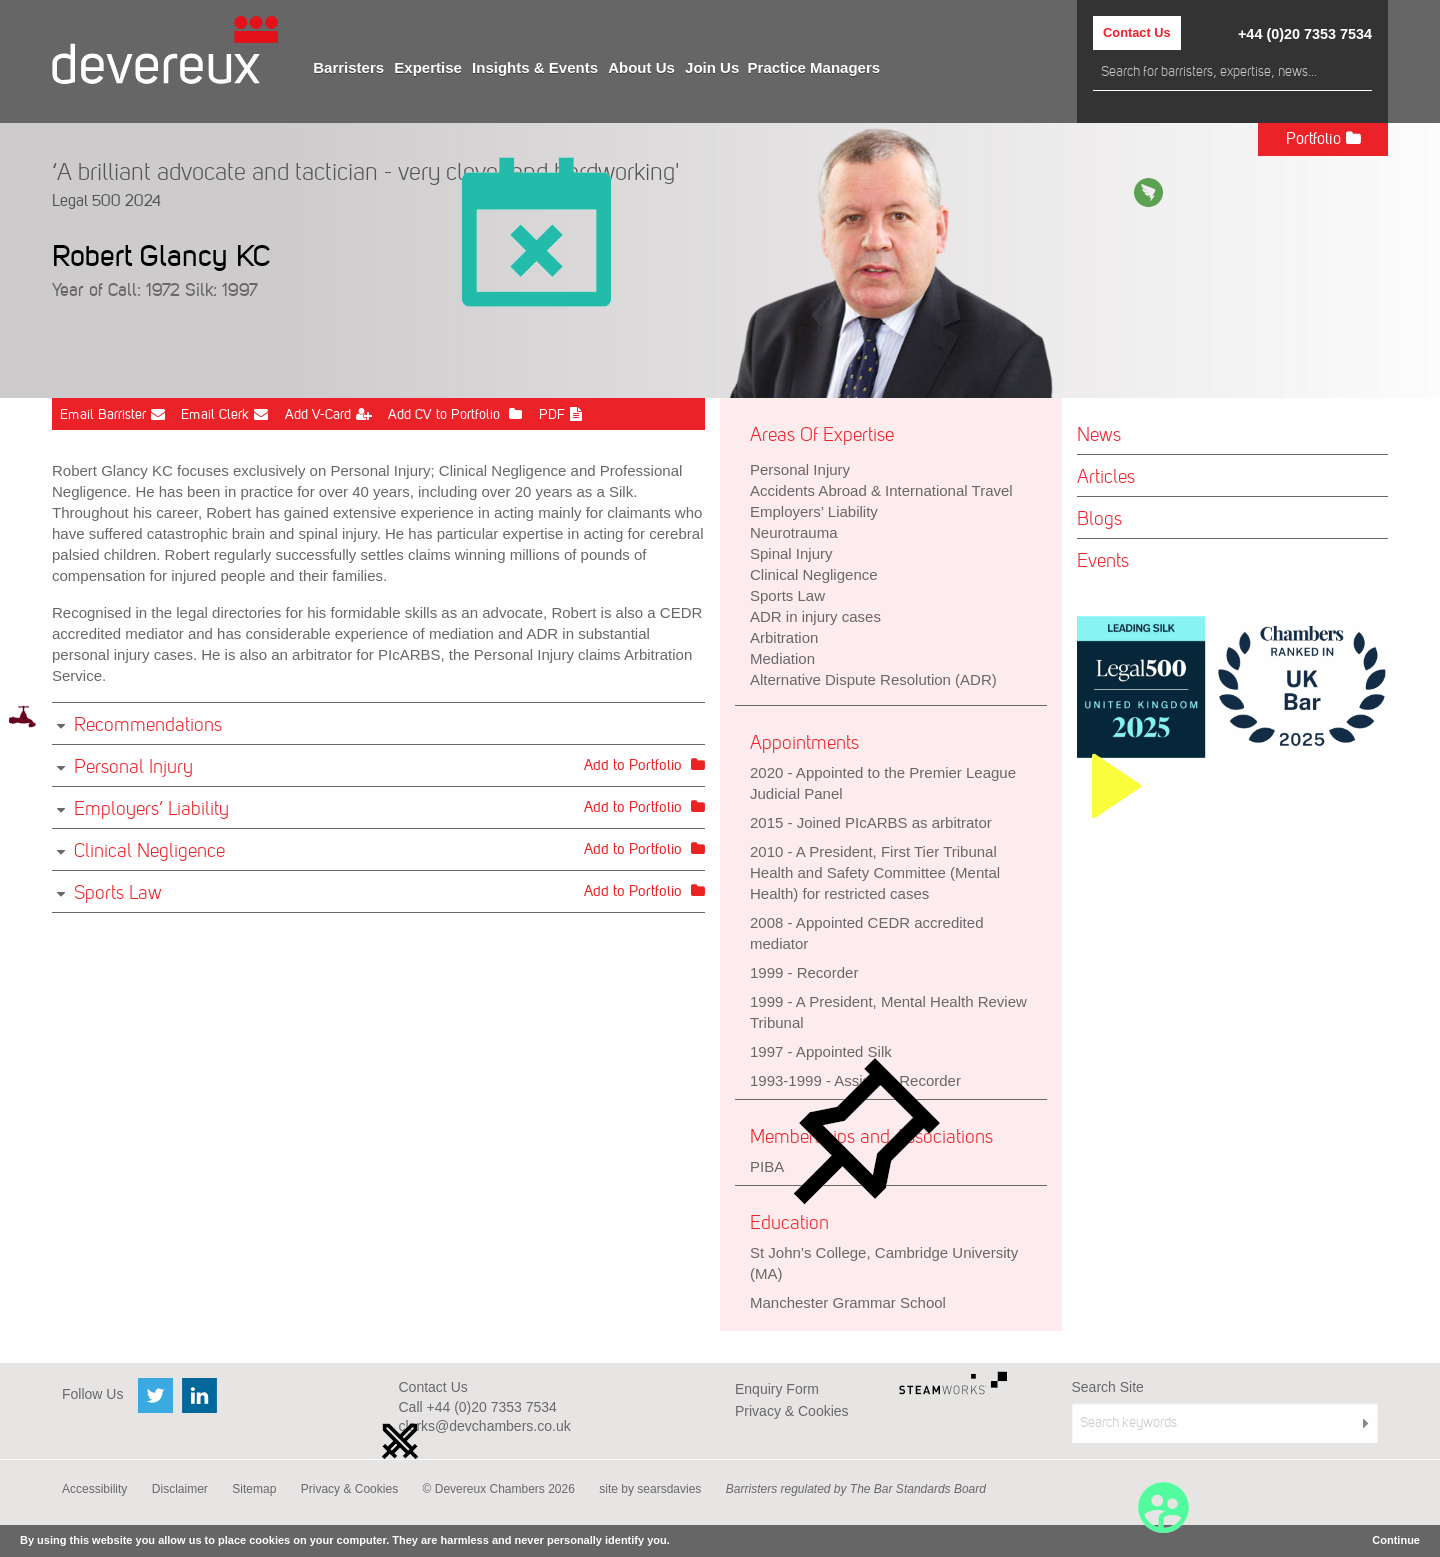 Image resolution: width=1440 pixels, height=1557 pixels. Describe the element at coordinates (1148, 192) in the screenshot. I see `open DingTalk messaging app` at that location.